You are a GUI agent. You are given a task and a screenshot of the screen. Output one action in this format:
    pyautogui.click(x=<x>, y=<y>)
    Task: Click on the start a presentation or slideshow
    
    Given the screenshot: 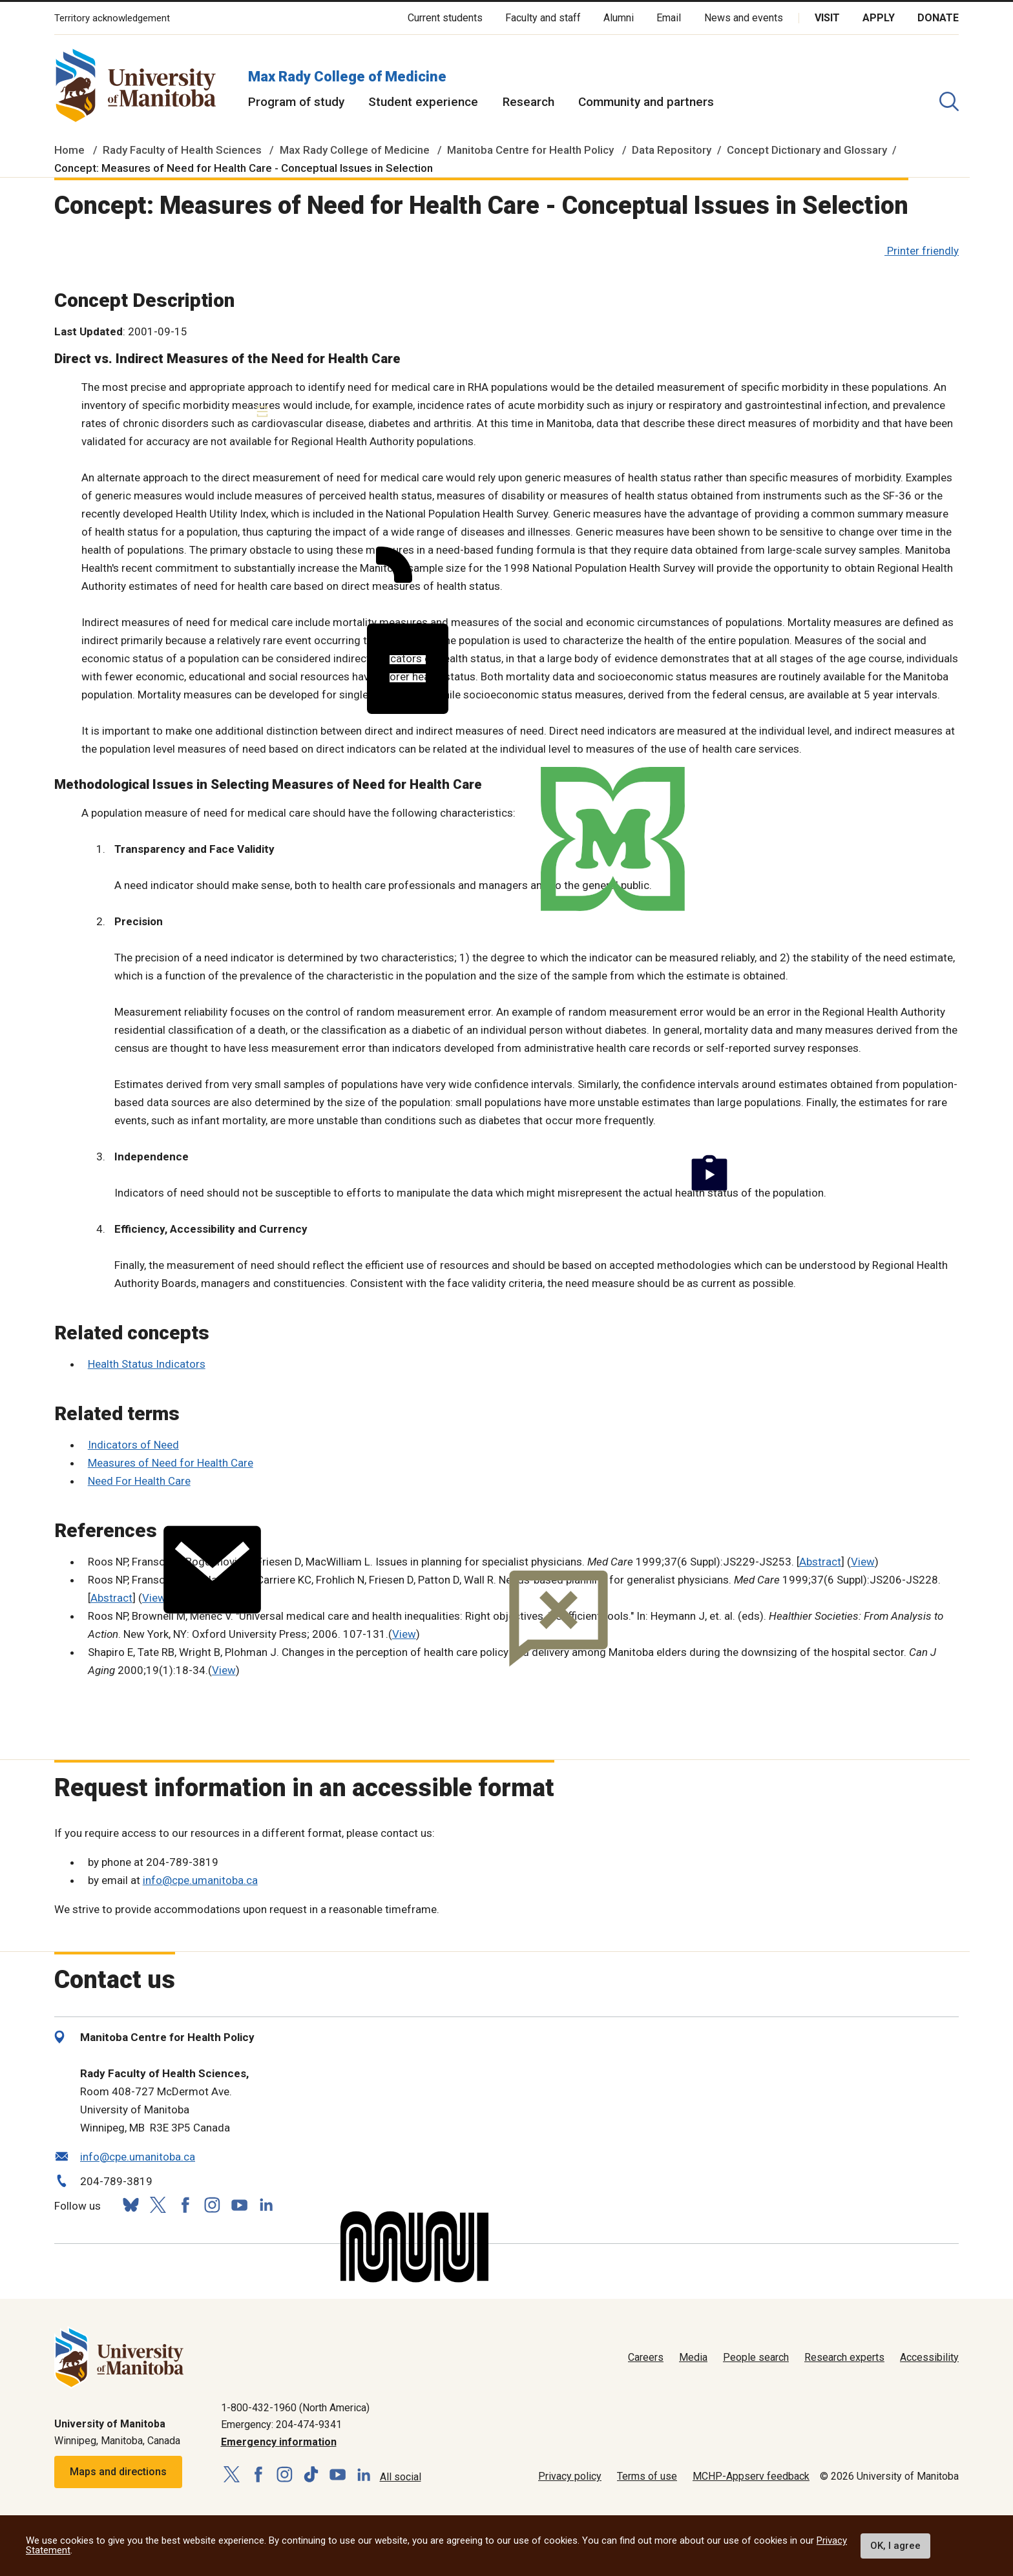 What is the action you would take?
    pyautogui.click(x=709, y=1175)
    